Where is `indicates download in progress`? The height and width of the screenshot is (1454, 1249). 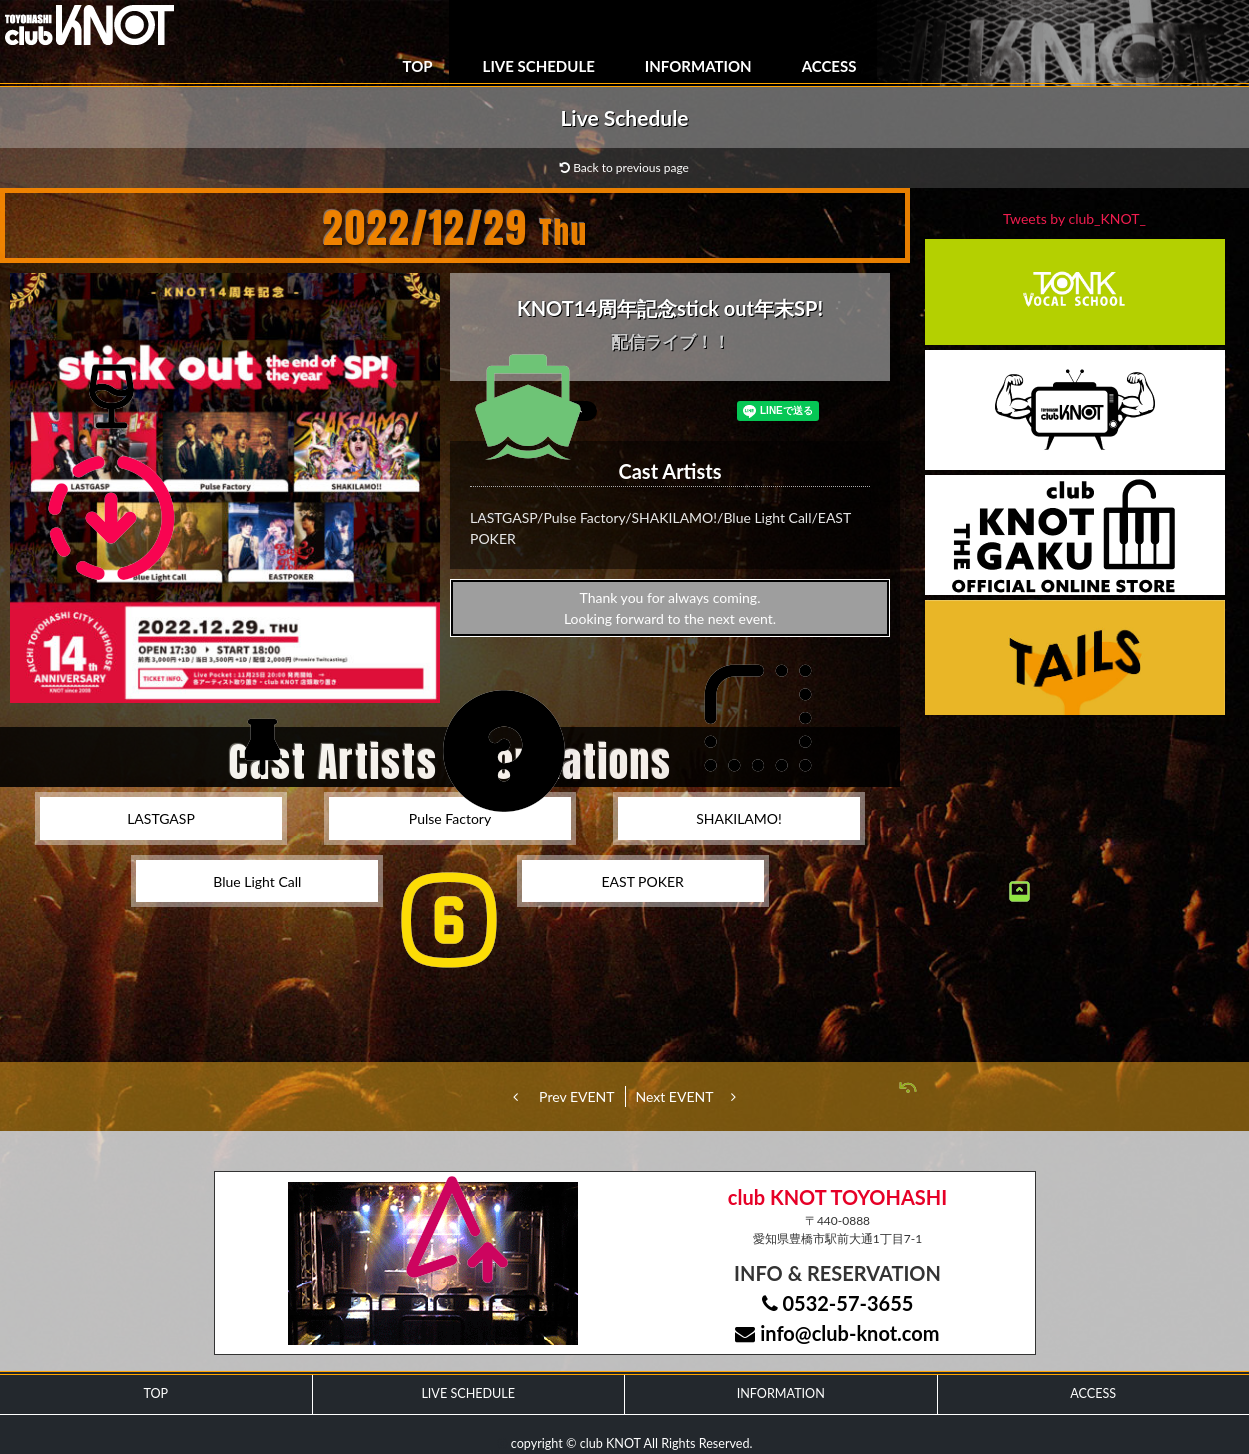
indicates download in progress is located at coordinates (111, 518).